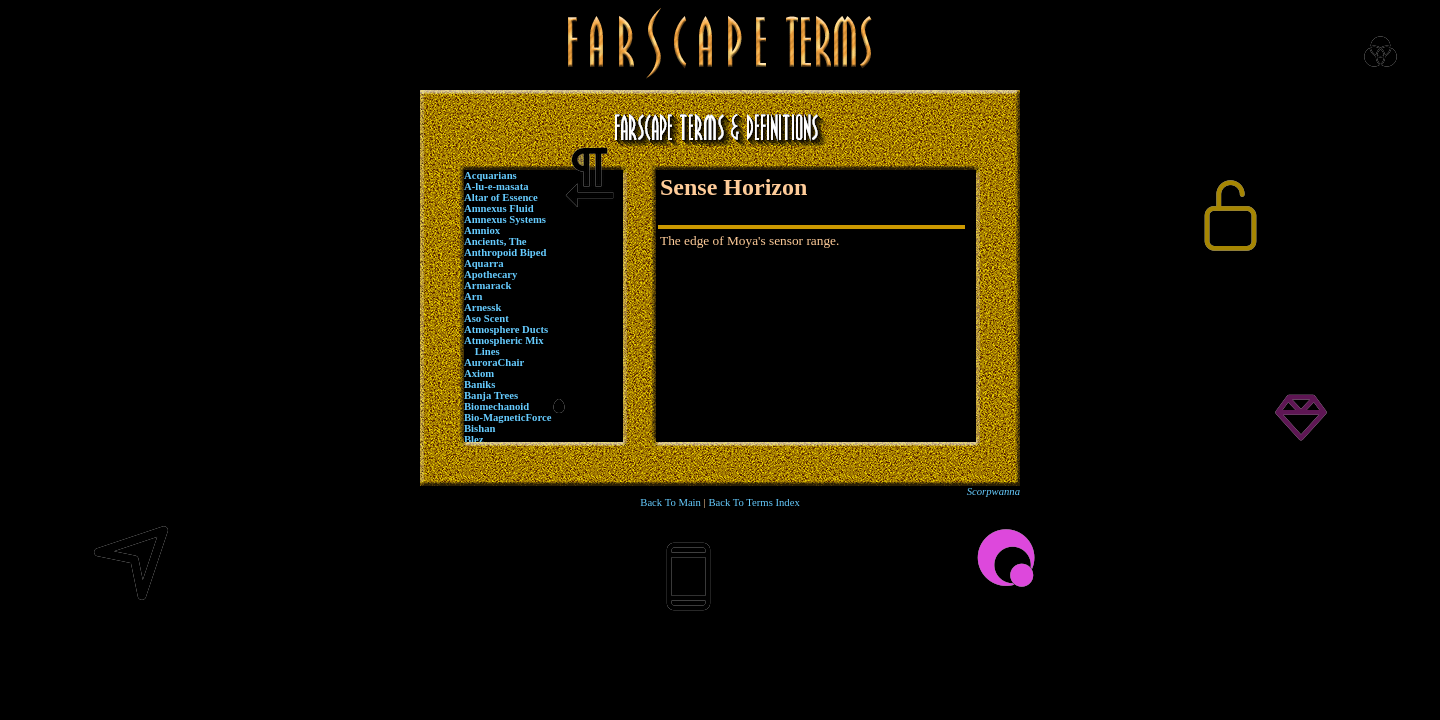 The width and height of the screenshot is (1440, 720). What do you see at coordinates (589, 177) in the screenshot?
I see `switch text direction to right-to-left` at bounding box center [589, 177].